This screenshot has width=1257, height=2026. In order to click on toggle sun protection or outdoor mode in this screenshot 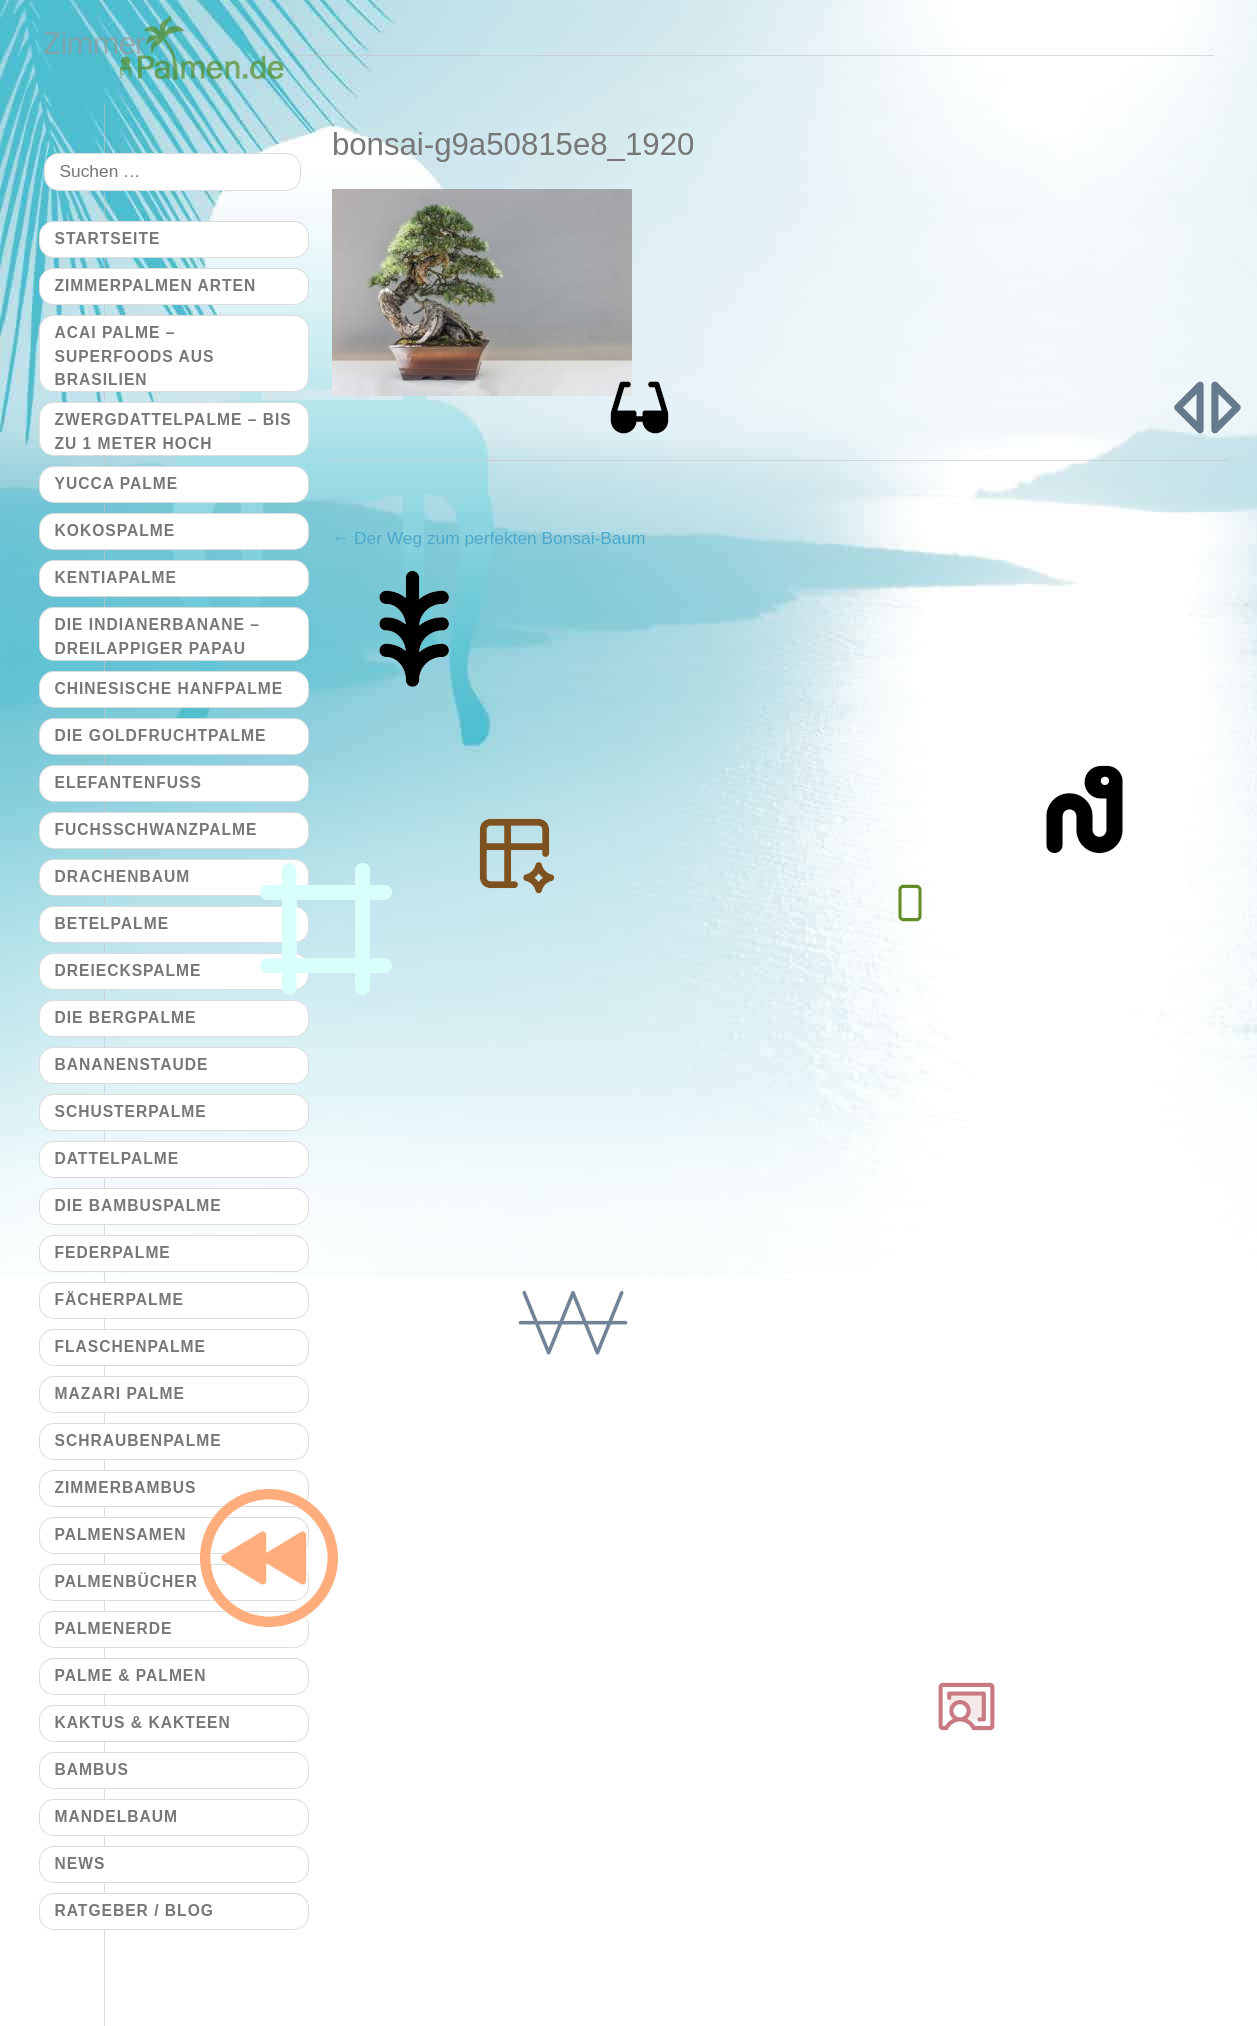, I will do `click(639, 407)`.